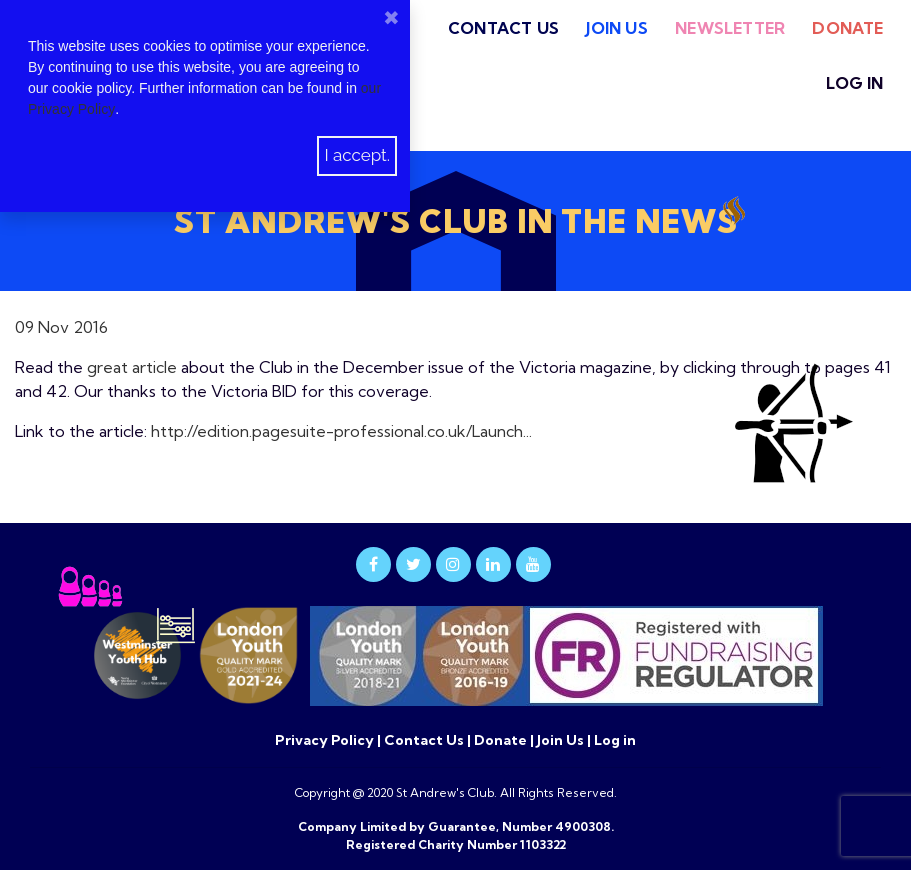  What do you see at coordinates (90, 586) in the screenshot?
I see `view nested or hierarchical content` at bounding box center [90, 586].